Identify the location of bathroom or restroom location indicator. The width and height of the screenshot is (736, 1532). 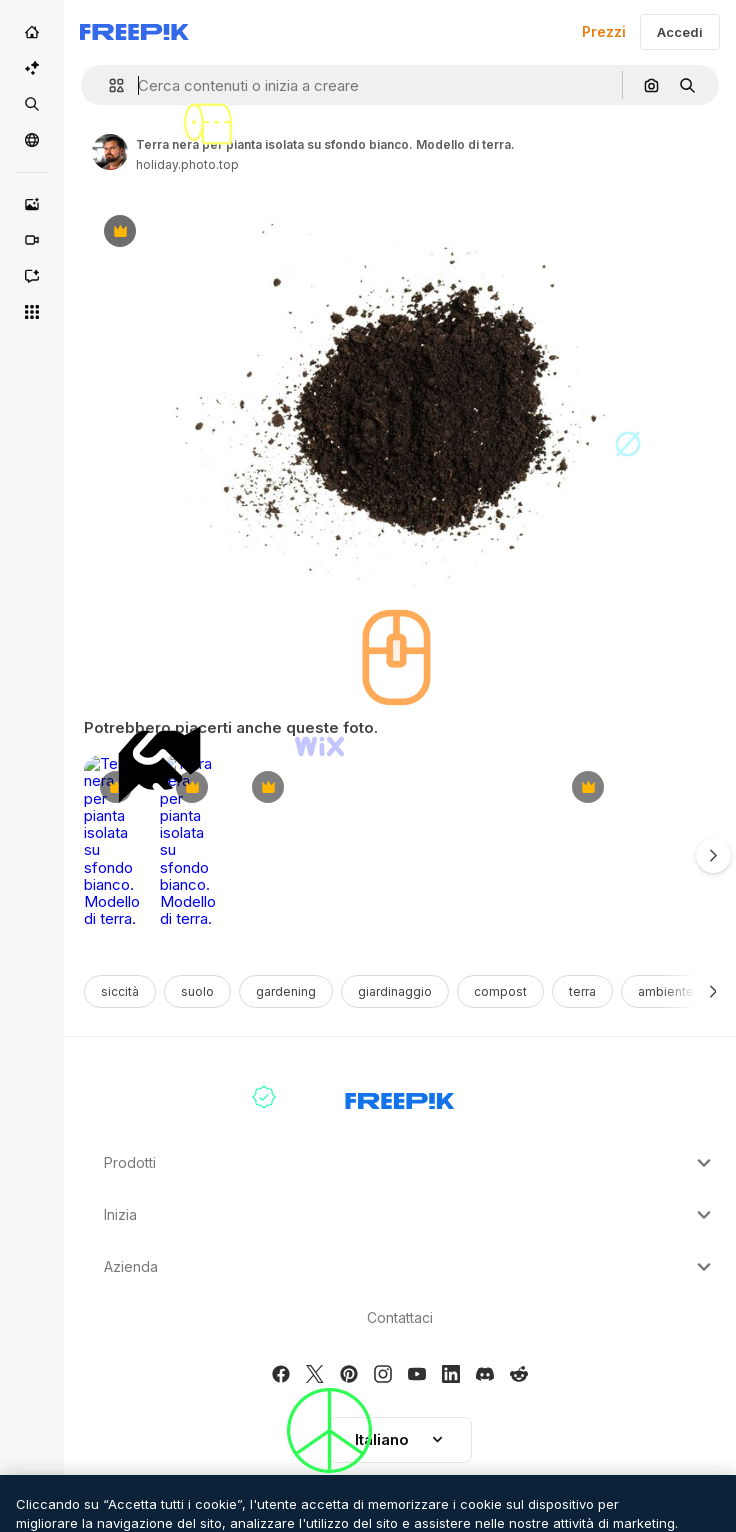
(208, 124).